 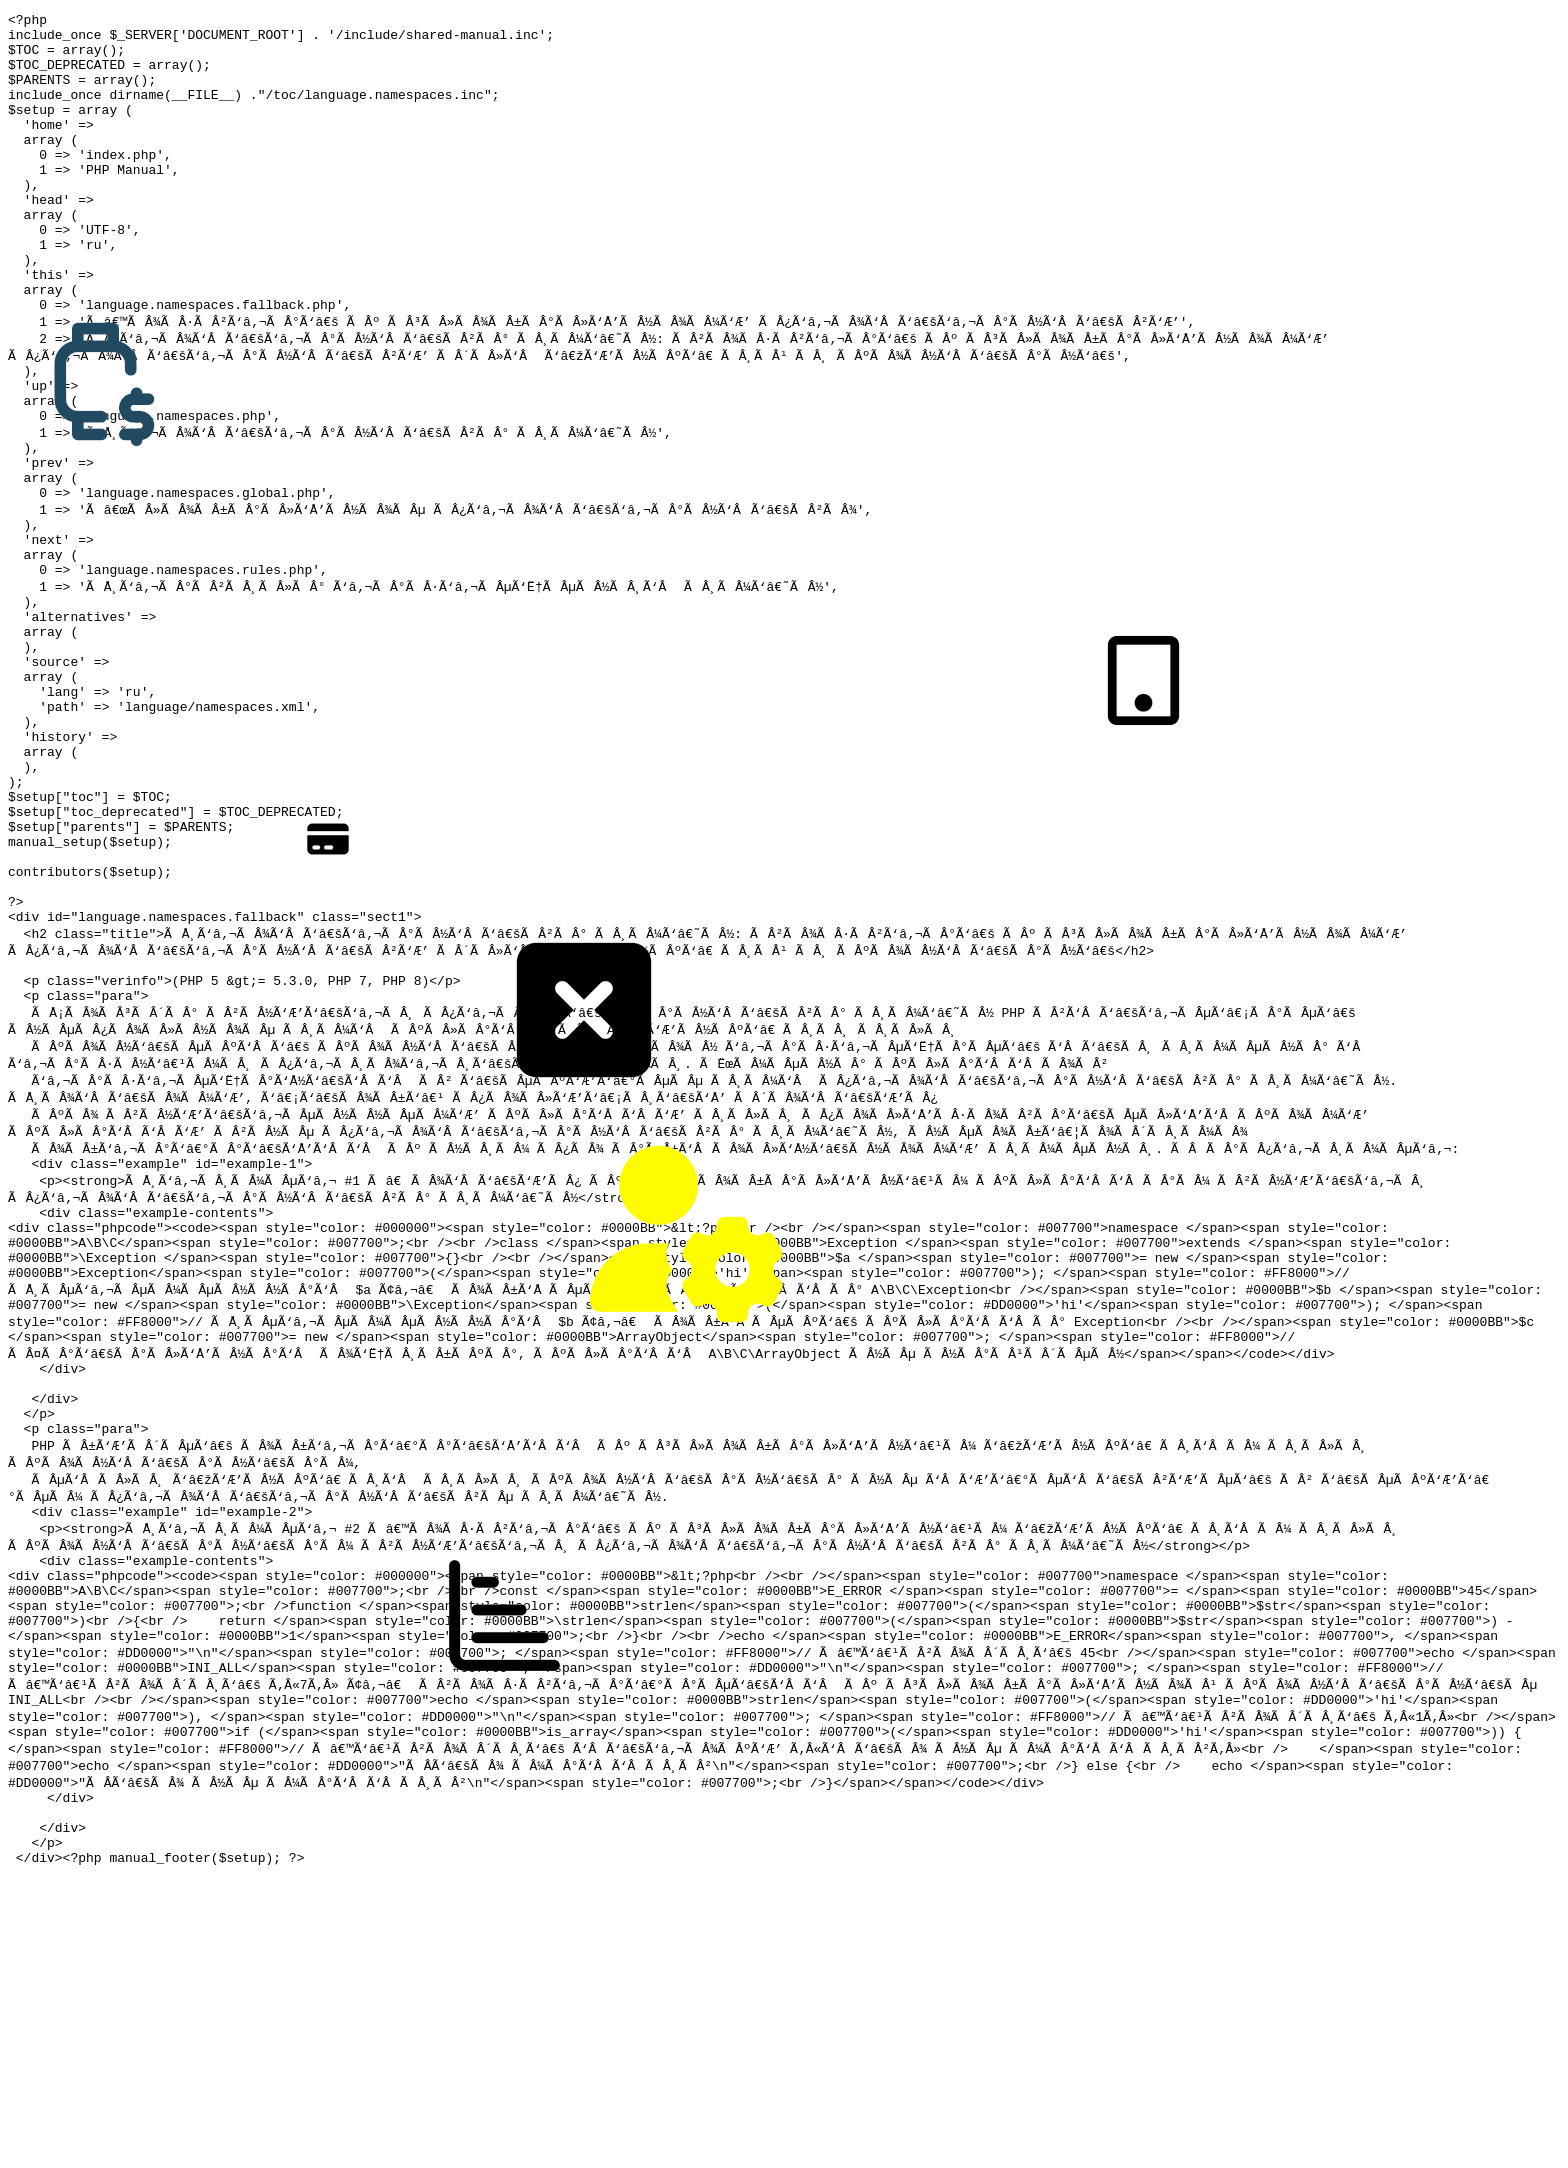 I want to click on access user settings, so click(x=679, y=1227).